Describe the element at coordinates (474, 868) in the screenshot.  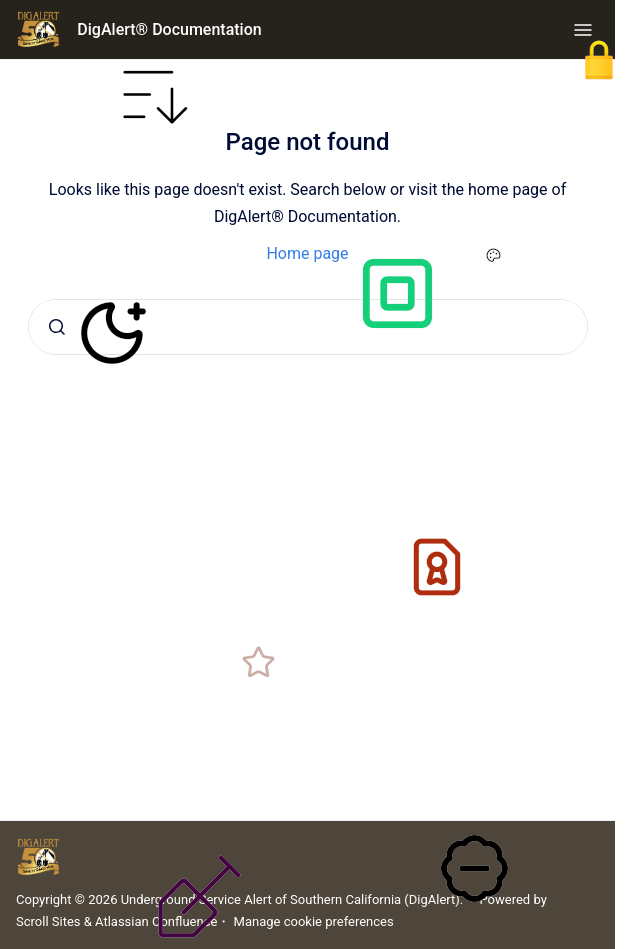
I see `remove a badge or label` at that location.